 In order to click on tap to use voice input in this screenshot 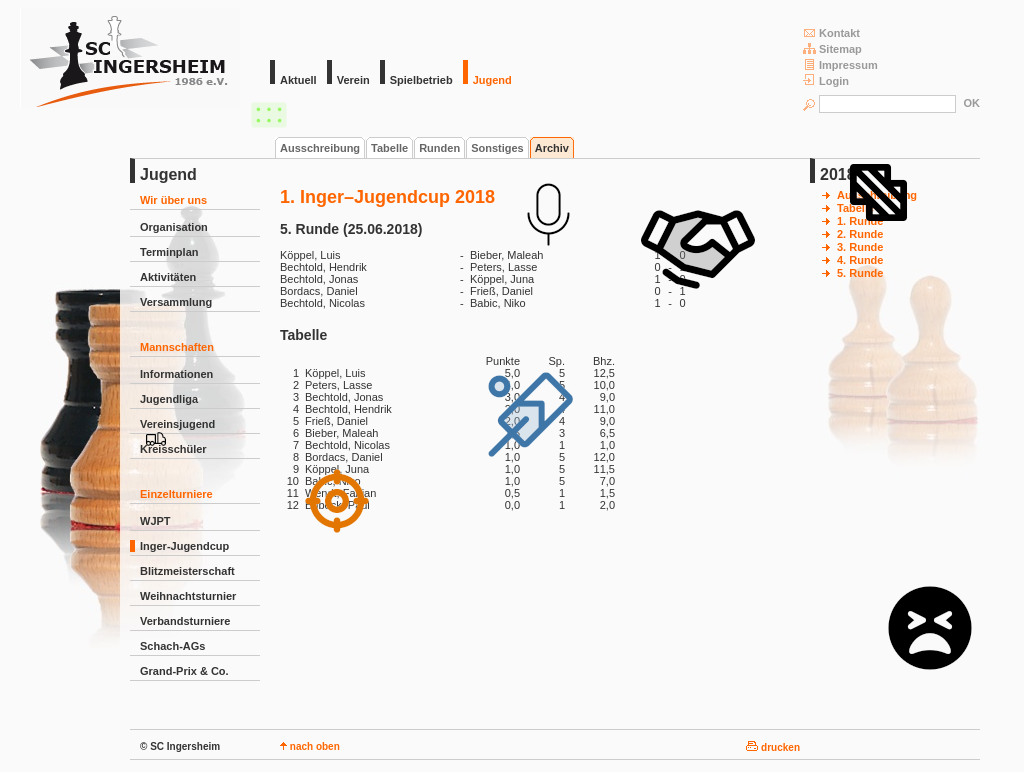, I will do `click(548, 213)`.